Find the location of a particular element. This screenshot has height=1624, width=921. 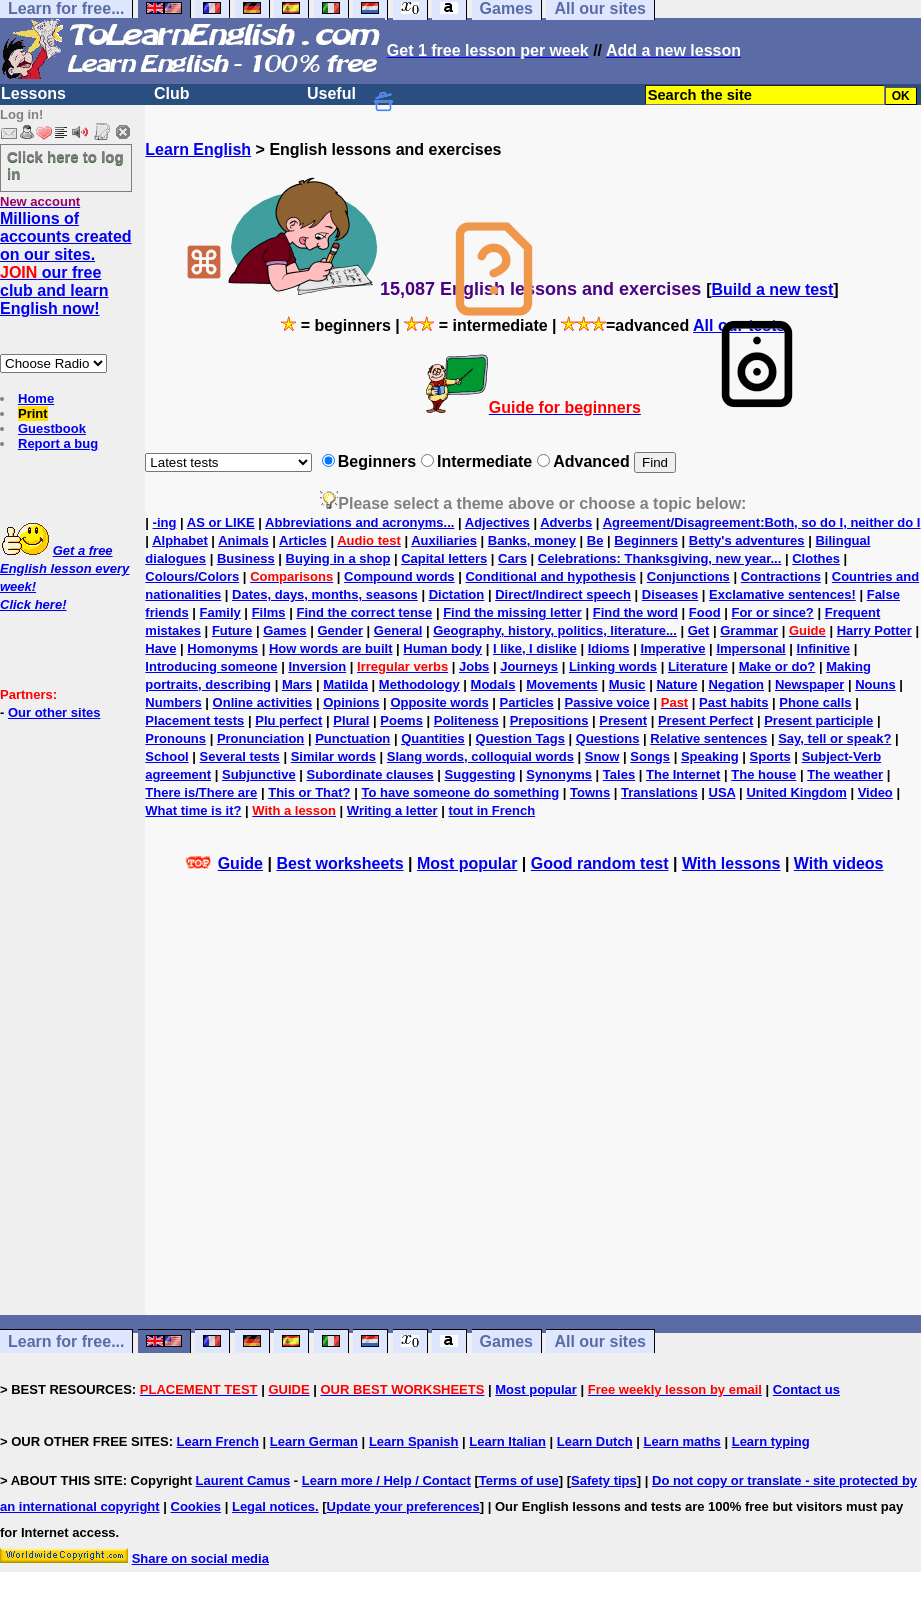

access recipes or cooking features is located at coordinates (383, 101).